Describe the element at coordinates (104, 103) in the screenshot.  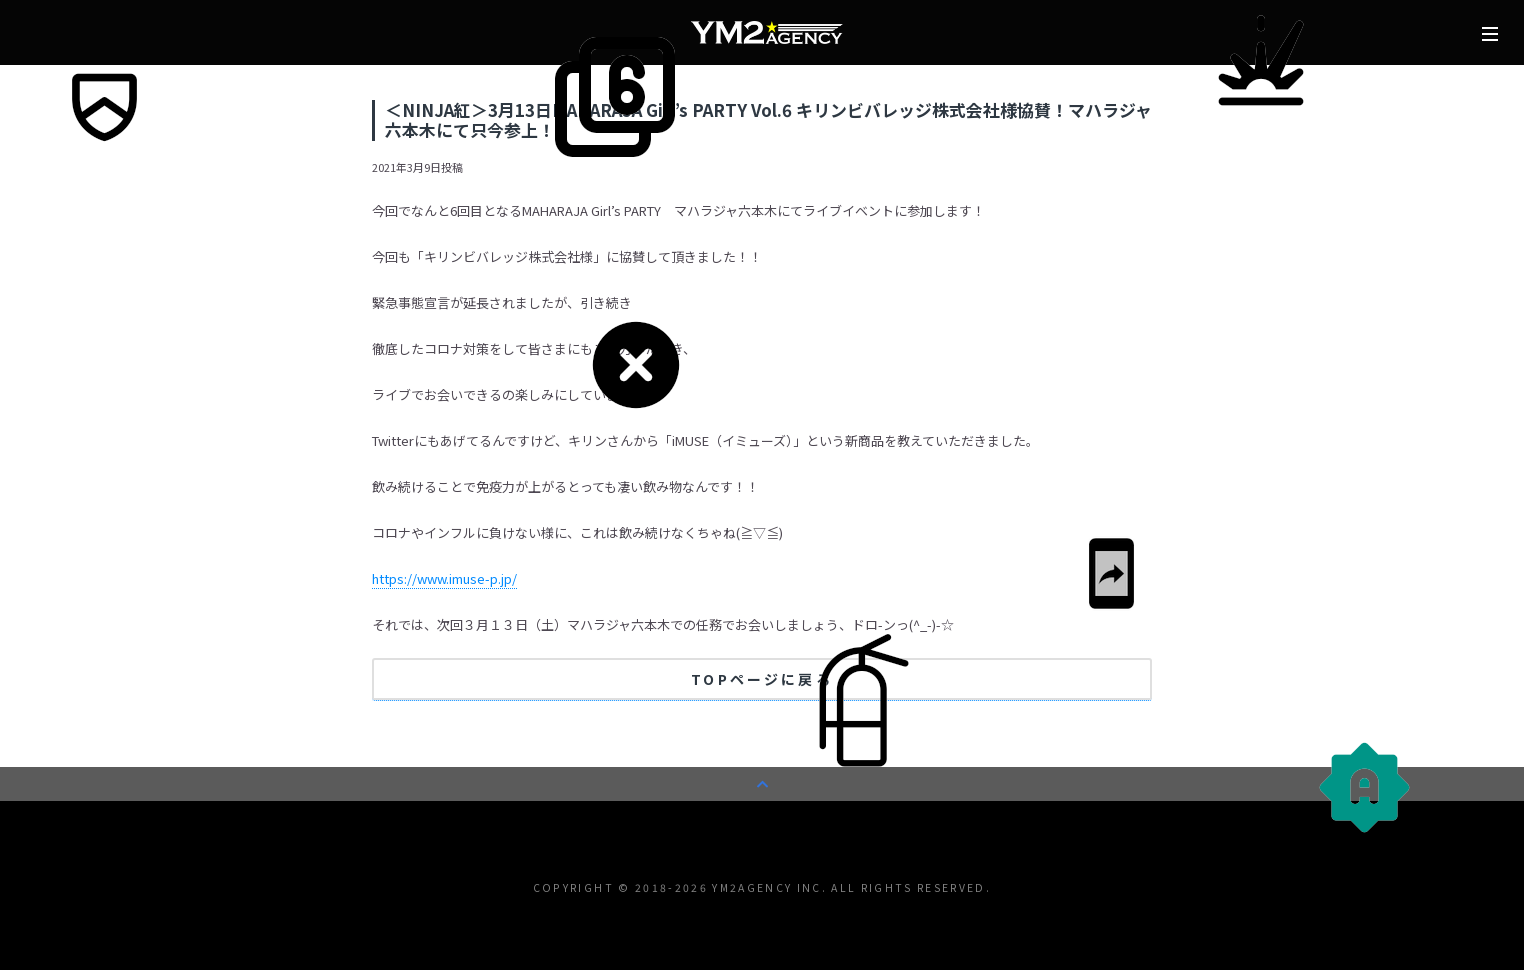
I see `access security or protection settings` at that location.